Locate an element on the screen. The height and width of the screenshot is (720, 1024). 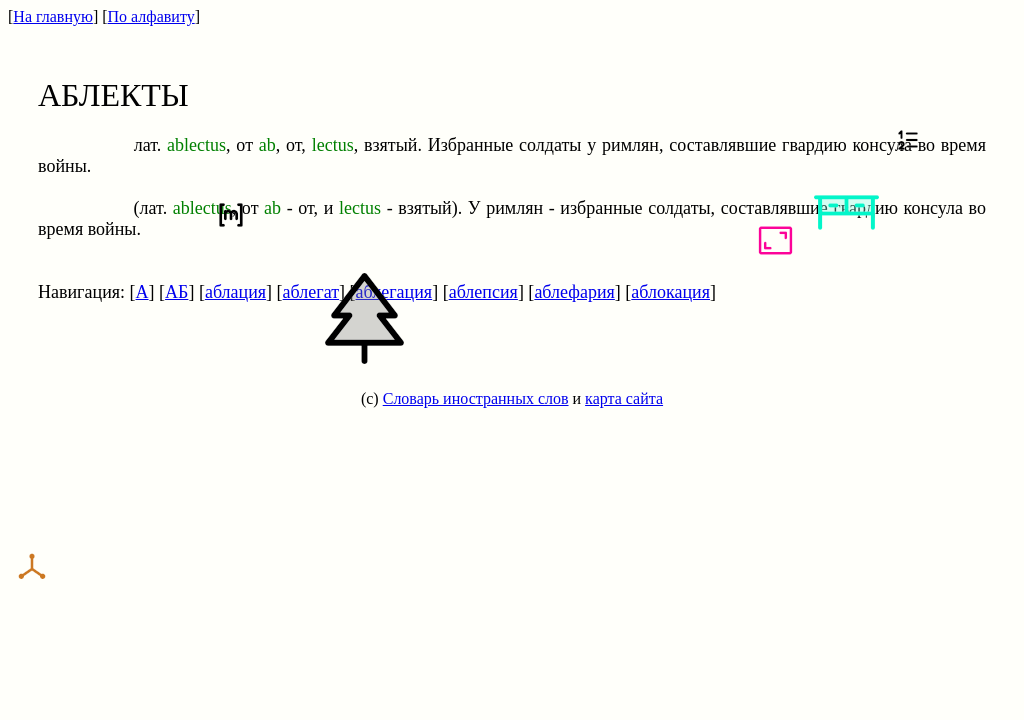
represents nature or environmental features is located at coordinates (364, 318).